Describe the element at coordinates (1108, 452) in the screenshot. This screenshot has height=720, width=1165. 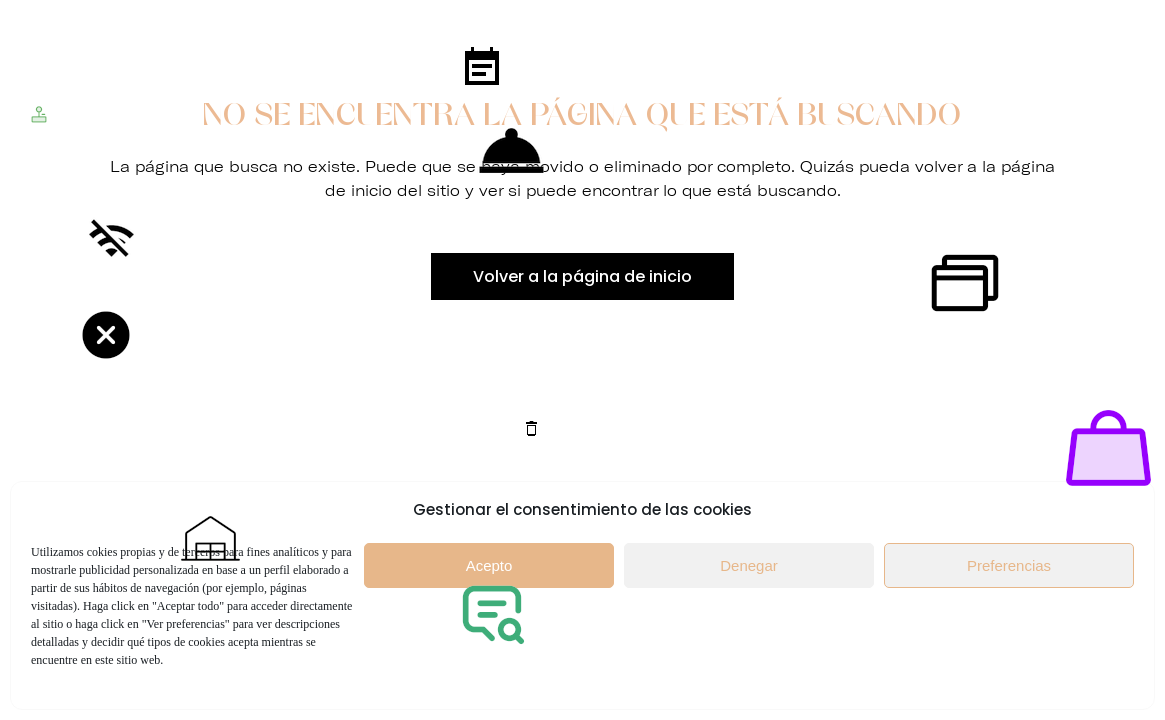
I see `view your shopping bag` at that location.